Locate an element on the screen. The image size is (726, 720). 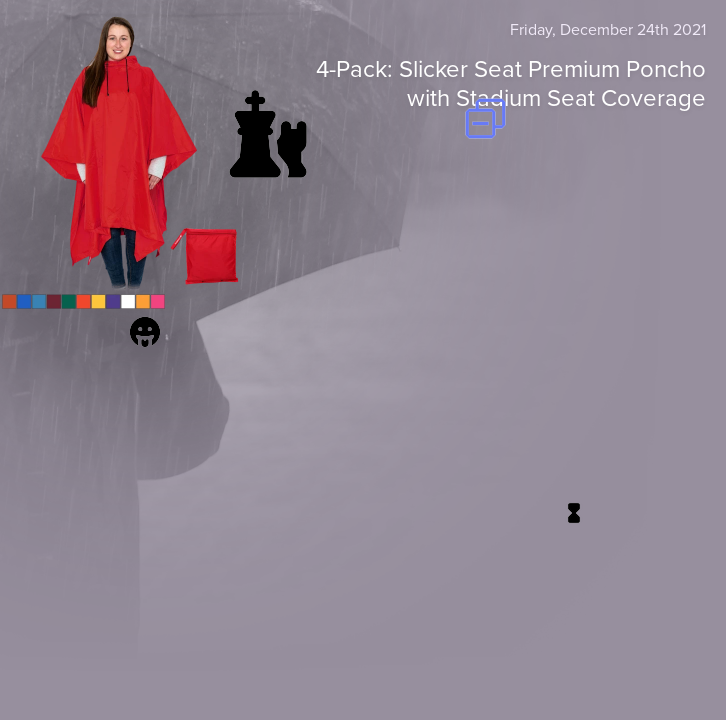
indicates a process is loading or in progress is located at coordinates (574, 513).